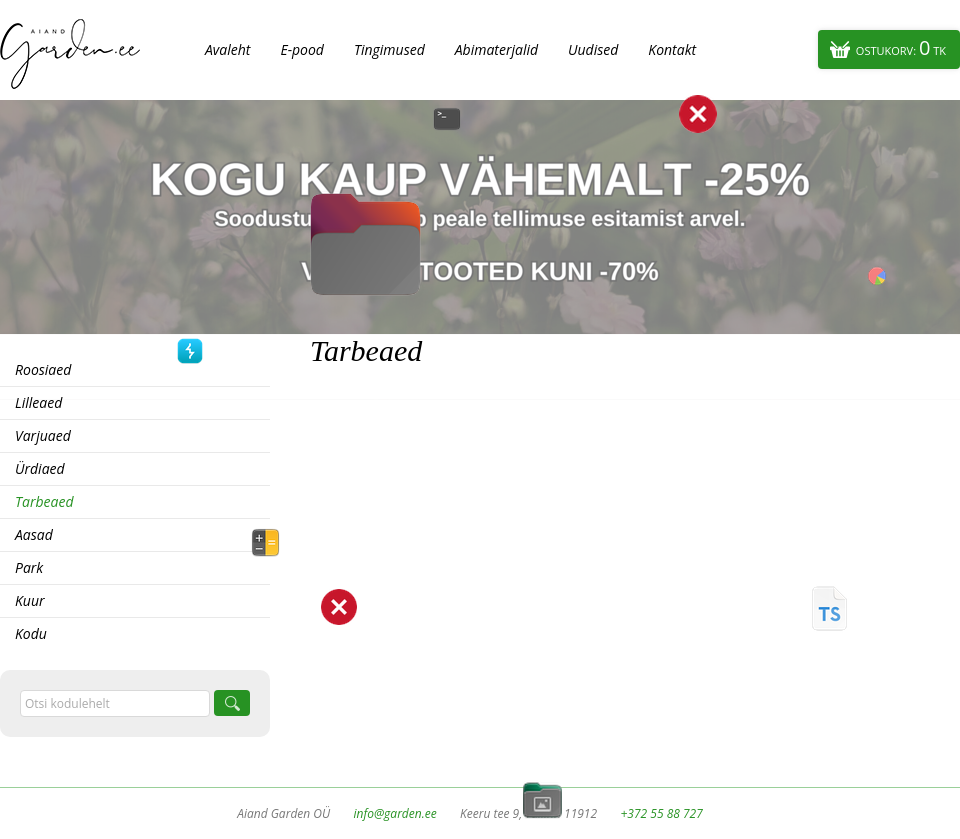  Describe the element at coordinates (190, 351) in the screenshot. I see `open burp suite application` at that location.